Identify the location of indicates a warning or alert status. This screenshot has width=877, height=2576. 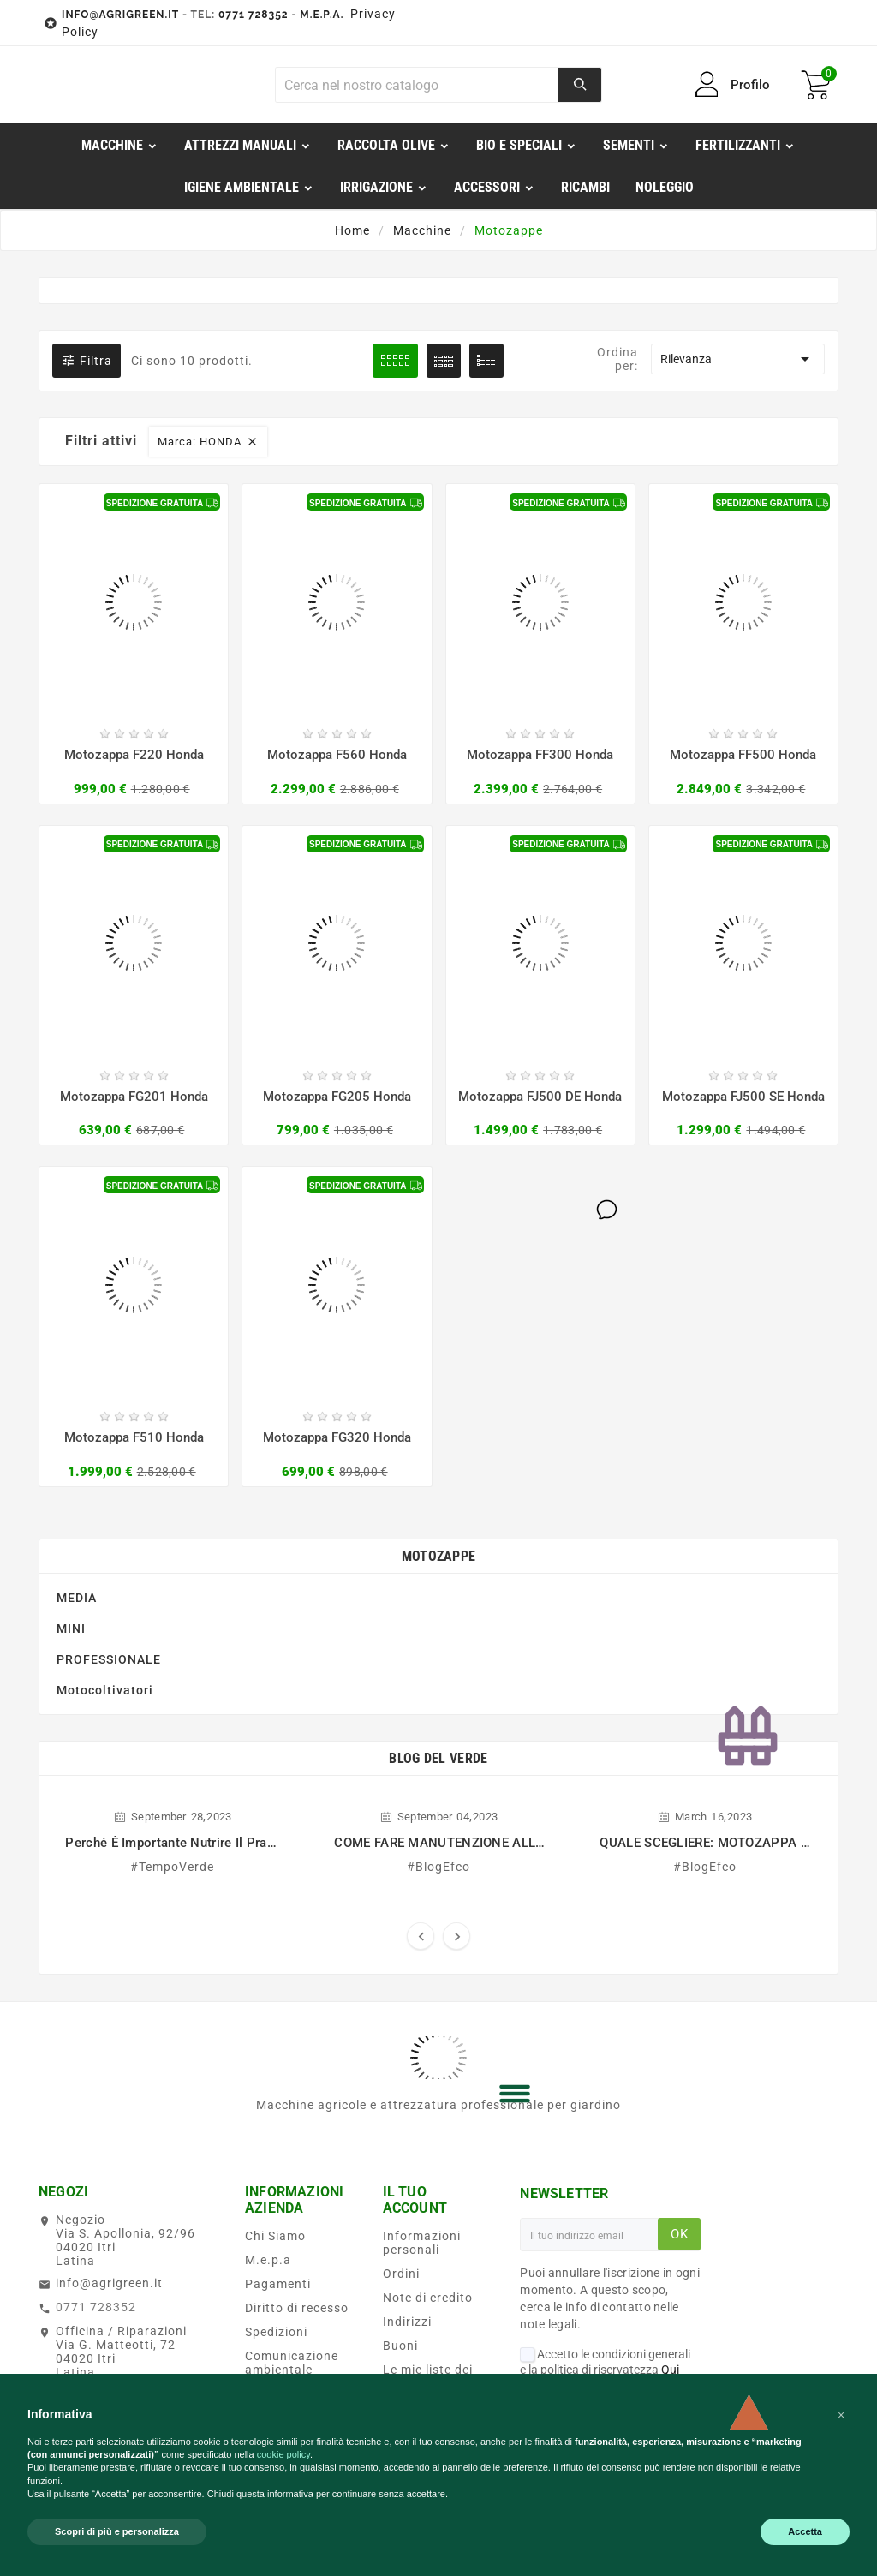
(749, 2412).